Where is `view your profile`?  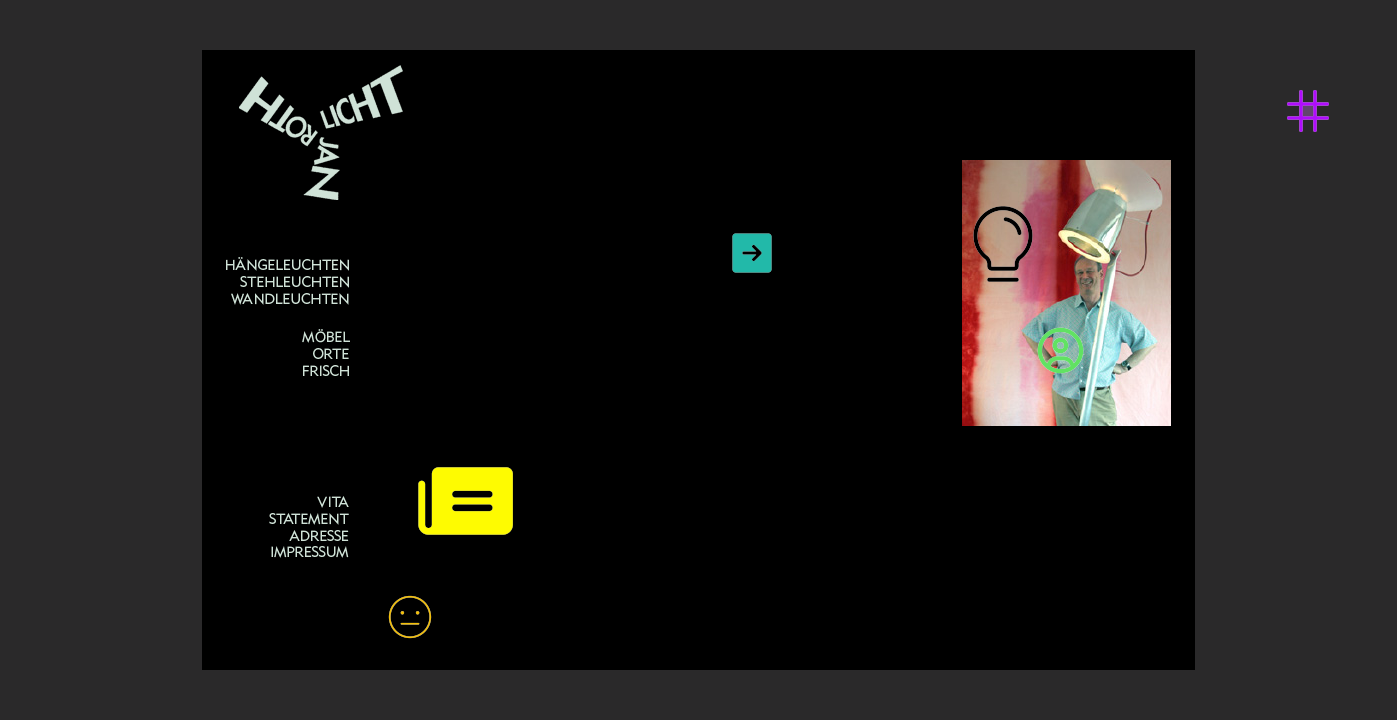 view your profile is located at coordinates (1060, 350).